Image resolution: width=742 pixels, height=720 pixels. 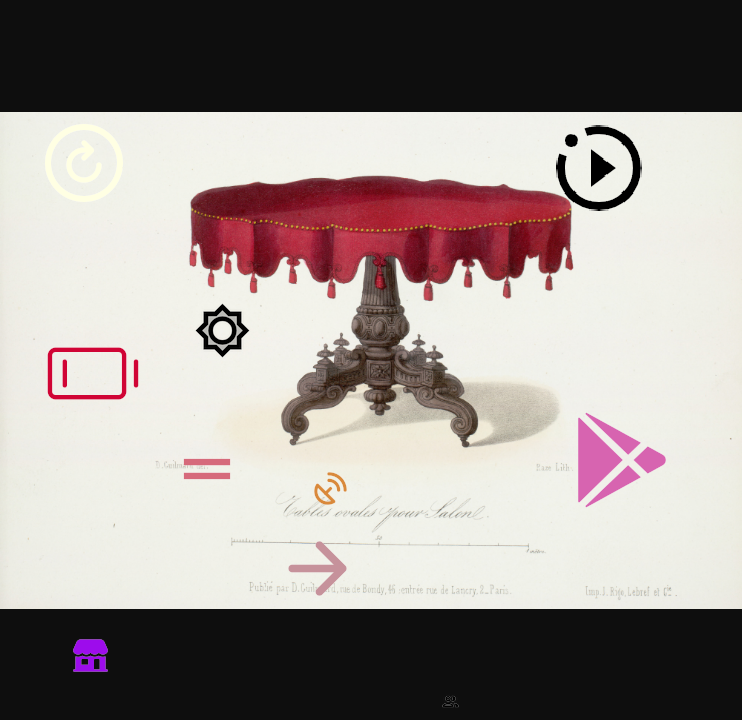 I want to click on motion photos feature is enabled, so click(x=599, y=168).